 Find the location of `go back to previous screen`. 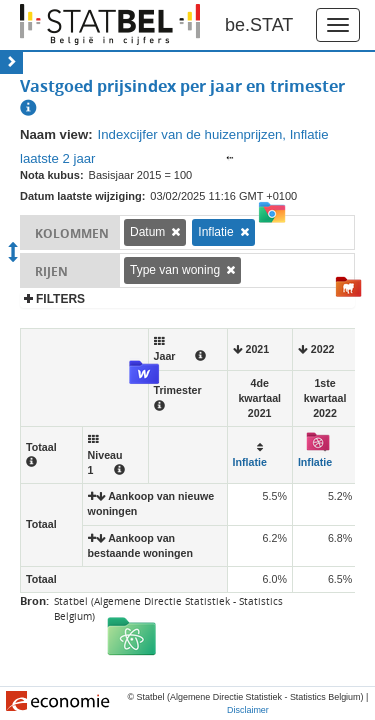

go back to previous screen is located at coordinates (230, 158).